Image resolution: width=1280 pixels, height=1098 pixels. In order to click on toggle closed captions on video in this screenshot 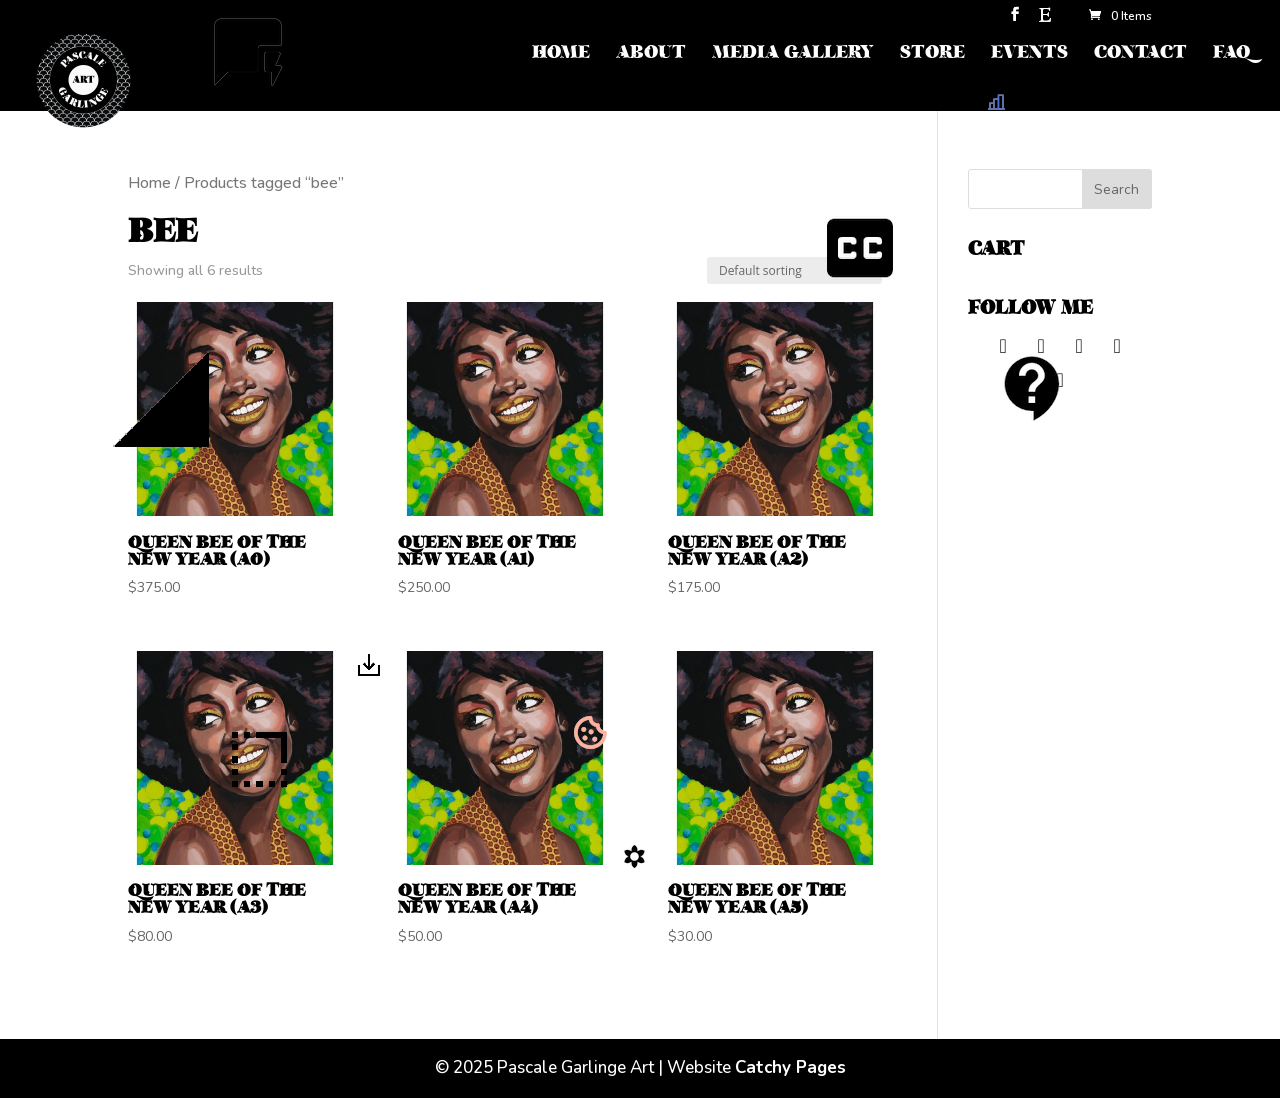, I will do `click(860, 248)`.